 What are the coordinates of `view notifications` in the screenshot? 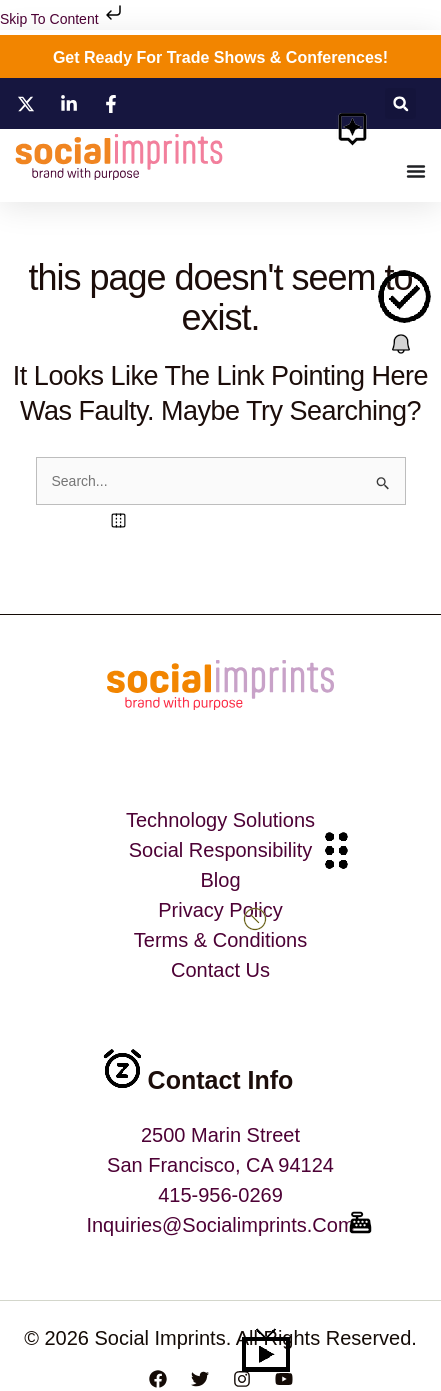 It's located at (401, 344).